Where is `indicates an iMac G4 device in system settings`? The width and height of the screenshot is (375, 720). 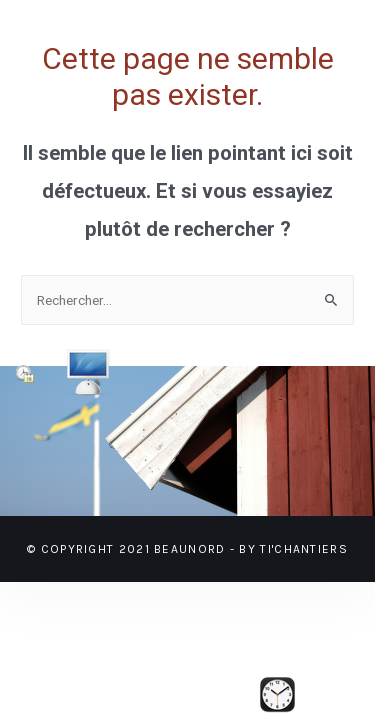 indicates an iMac G4 device in system settings is located at coordinates (88, 370).